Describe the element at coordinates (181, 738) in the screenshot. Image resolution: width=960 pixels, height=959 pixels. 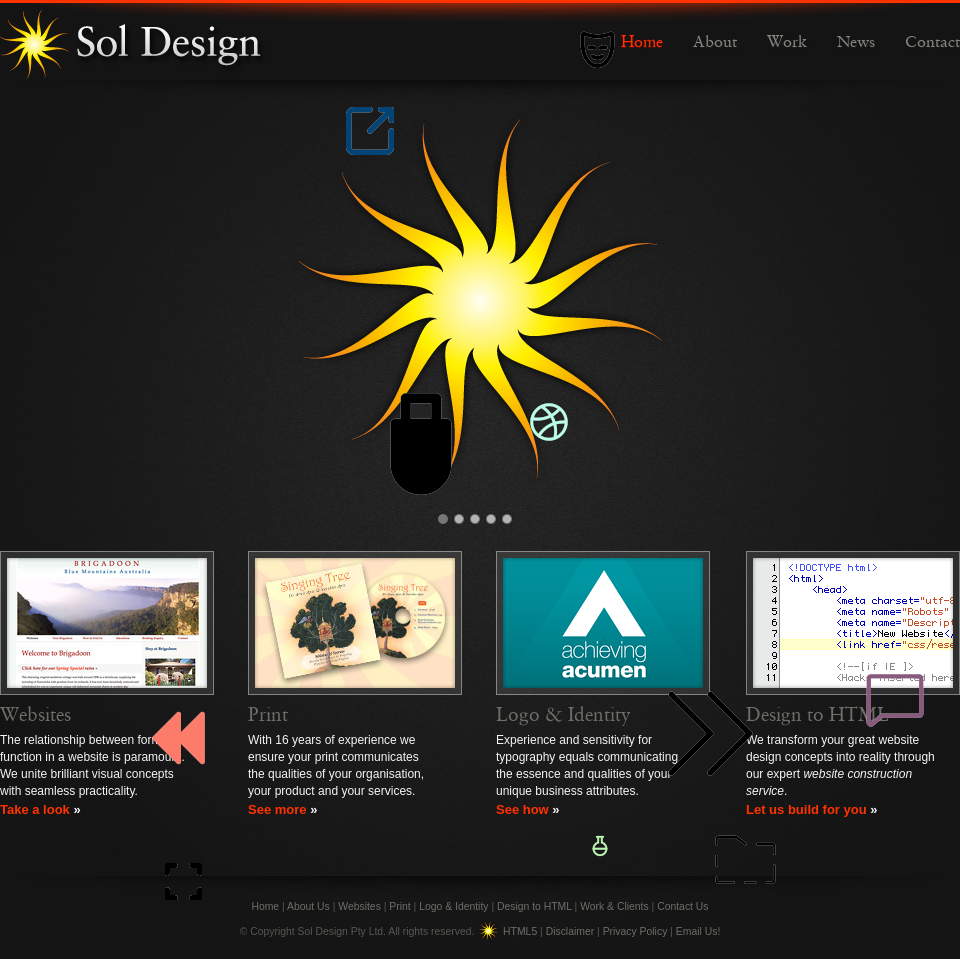
I see `skip to previous track or beginning` at that location.